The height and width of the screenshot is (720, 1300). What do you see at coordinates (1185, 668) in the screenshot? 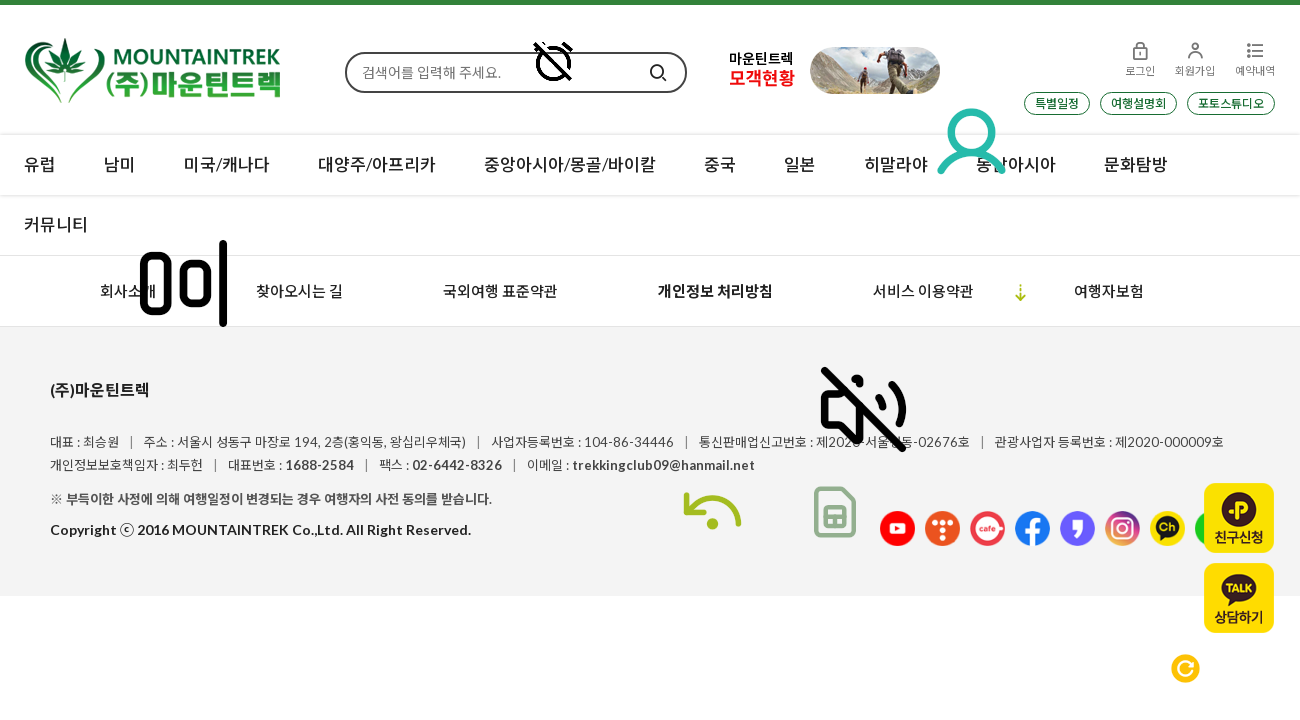
I see `refresh or reload content` at bounding box center [1185, 668].